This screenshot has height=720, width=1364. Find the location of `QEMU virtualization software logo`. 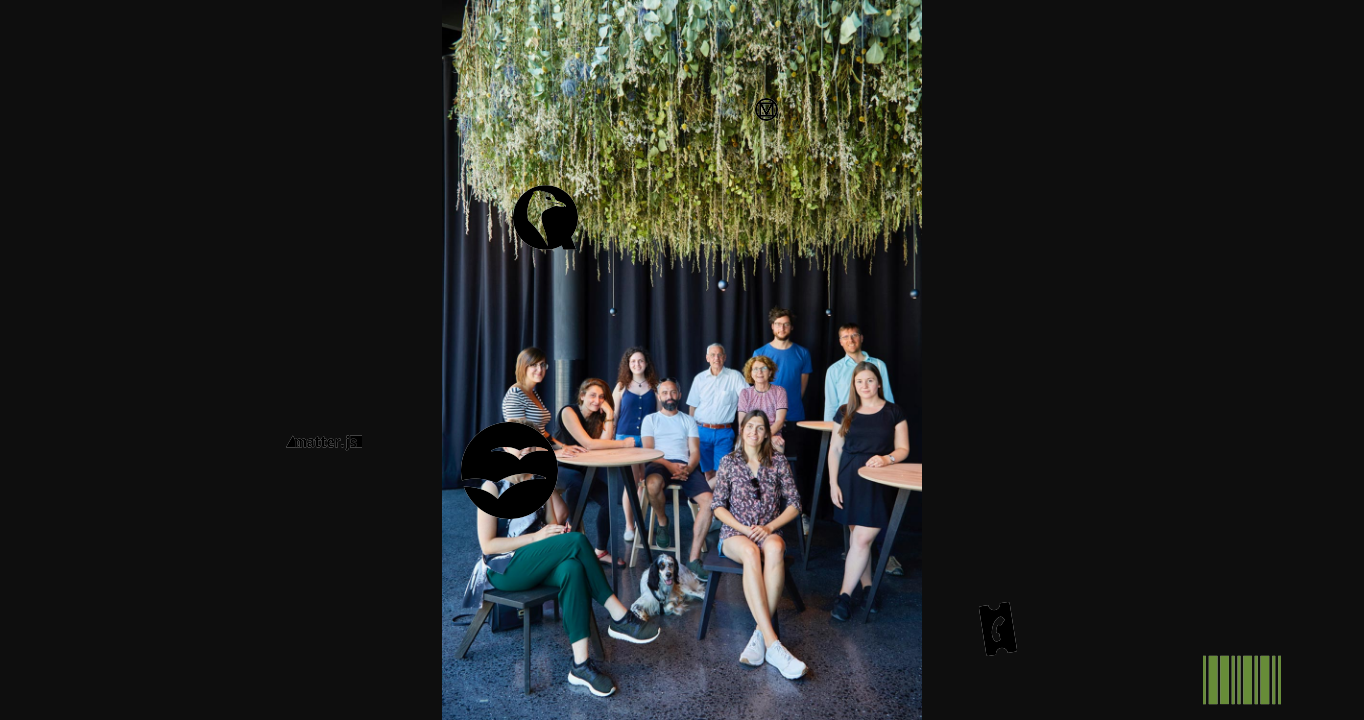

QEMU virtualization software logo is located at coordinates (545, 217).